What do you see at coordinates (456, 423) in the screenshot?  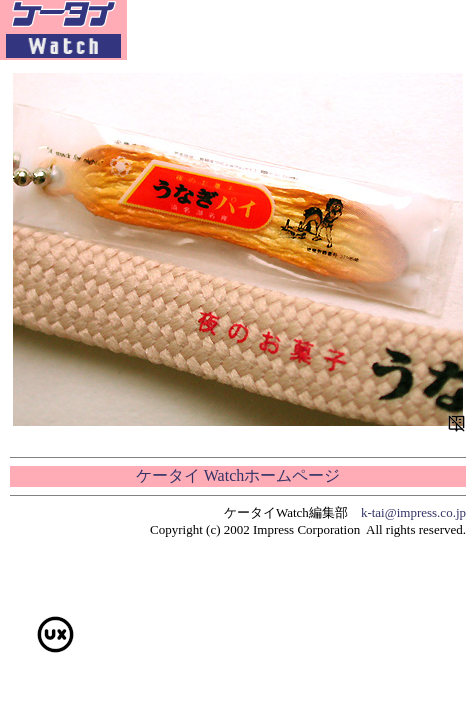 I see `disable vocabulary or dictionary feature` at bounding box center [456, 423].